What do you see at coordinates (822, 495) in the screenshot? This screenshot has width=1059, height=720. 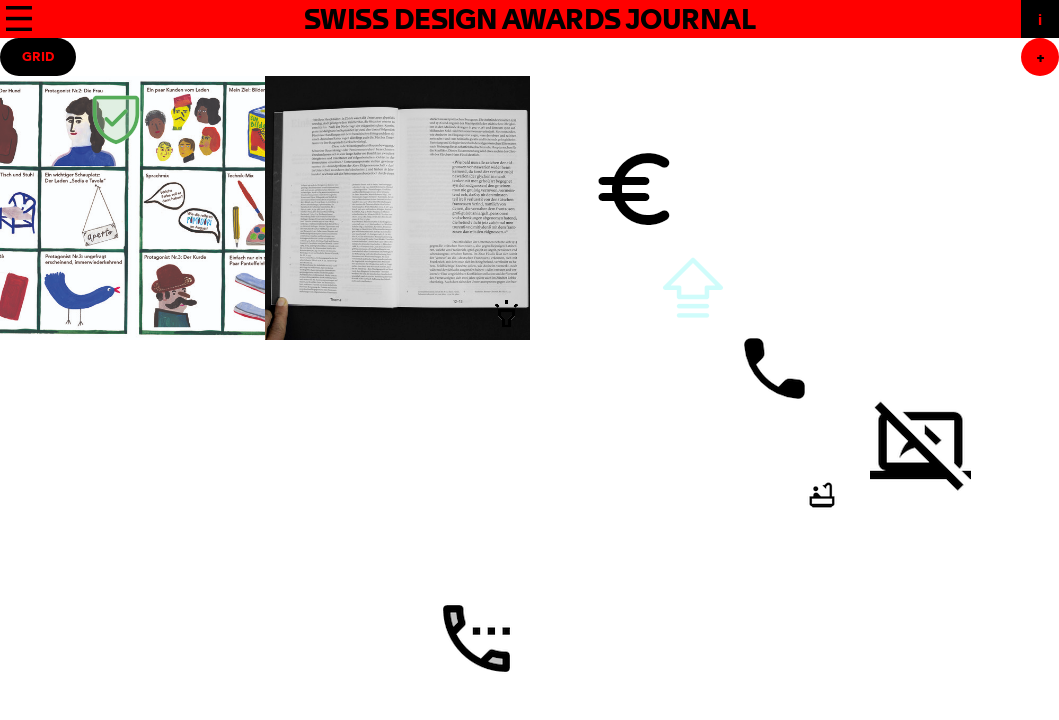 I see `indicates bathroom amenities available` at bounding box center [822, 495].